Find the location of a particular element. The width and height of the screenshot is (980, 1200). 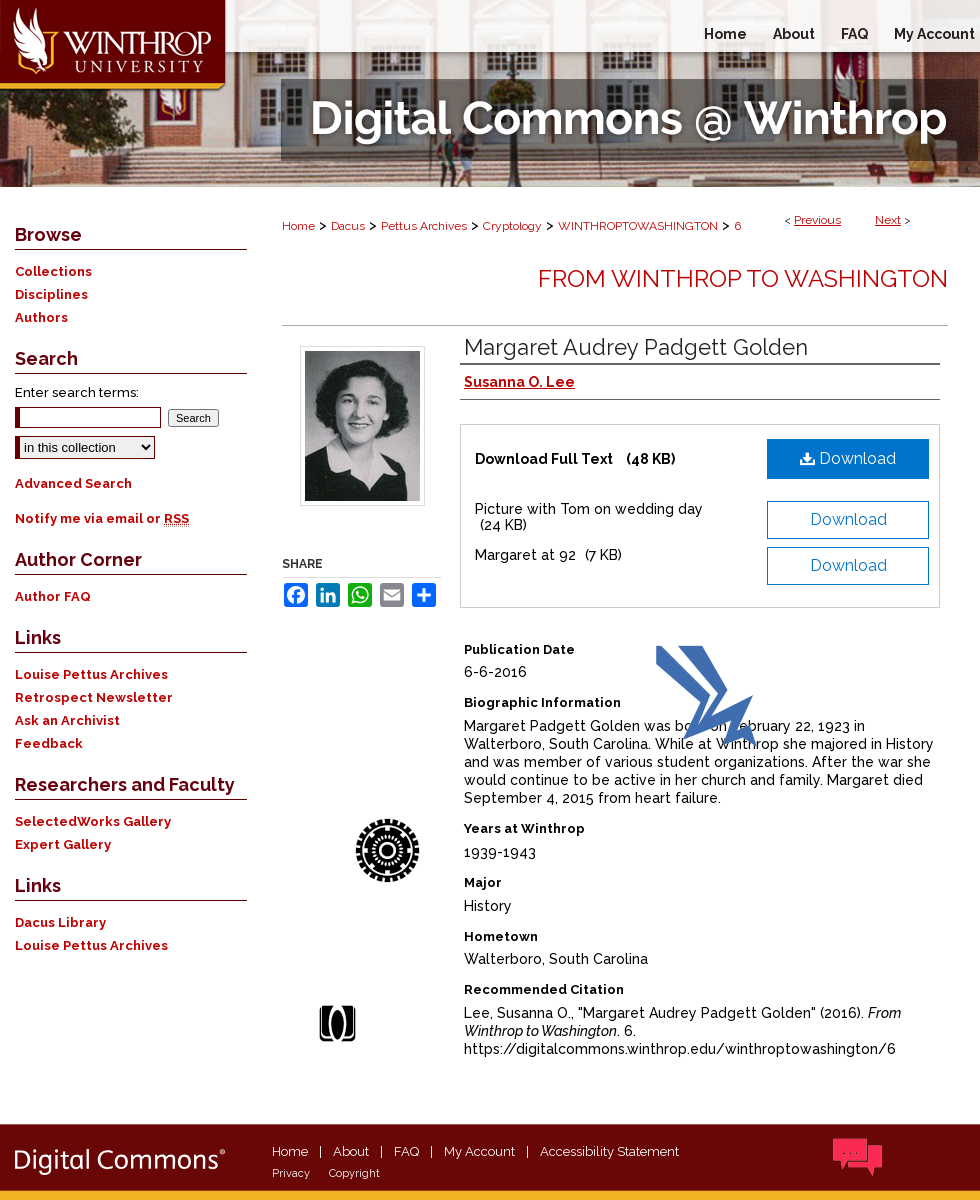

decorative design element or placeholder graphic is located at coordinates (337, 1023).